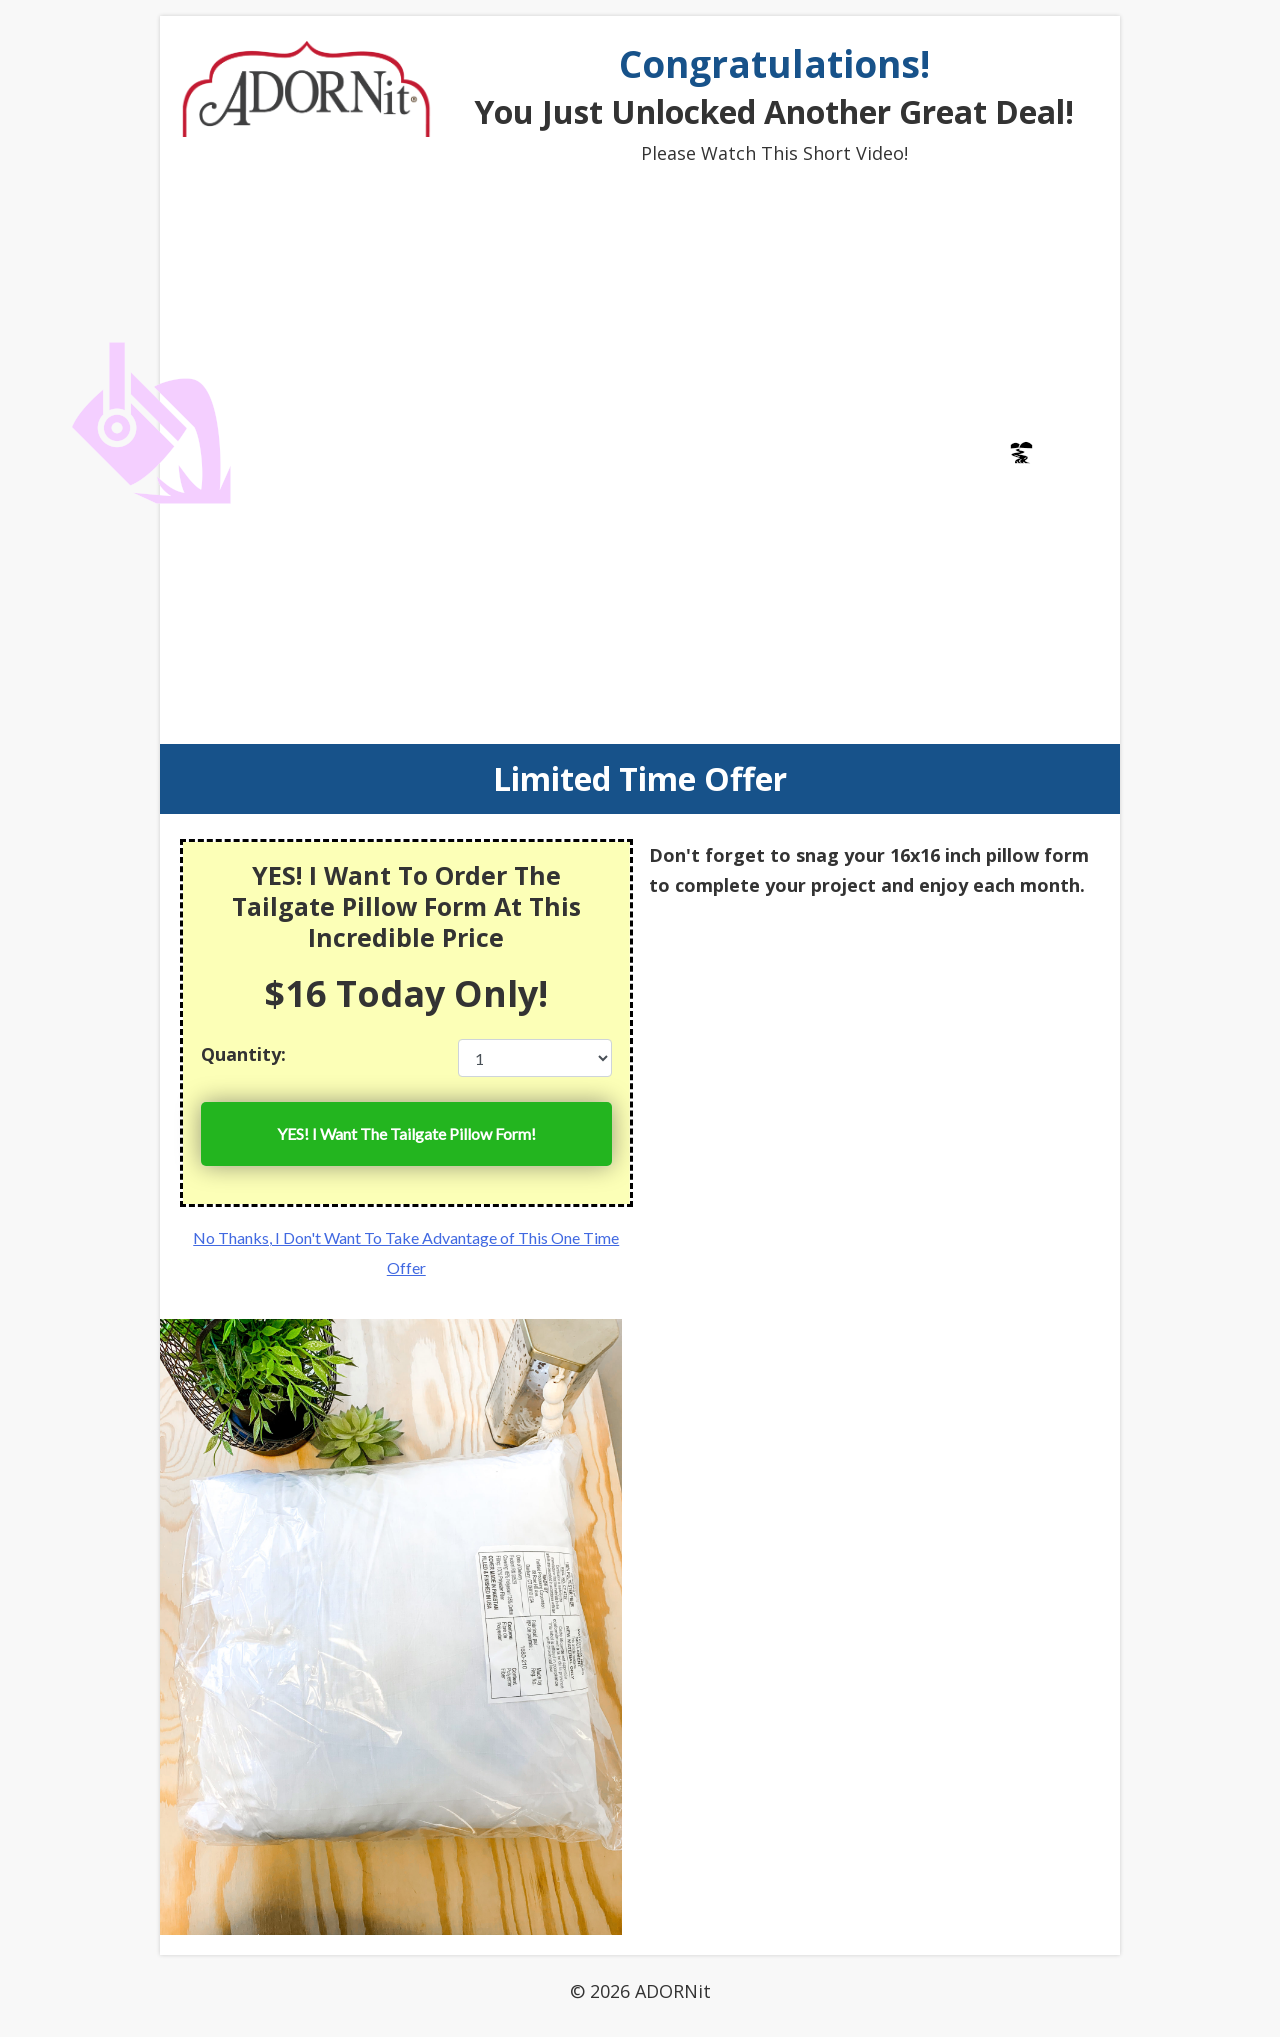 Image resolution: width=1280 pixels, height=2037 pixels. Describe the element at coordinates (149, 422) in the screenshot. I see `pour molten metal in a crafting game` at that location.